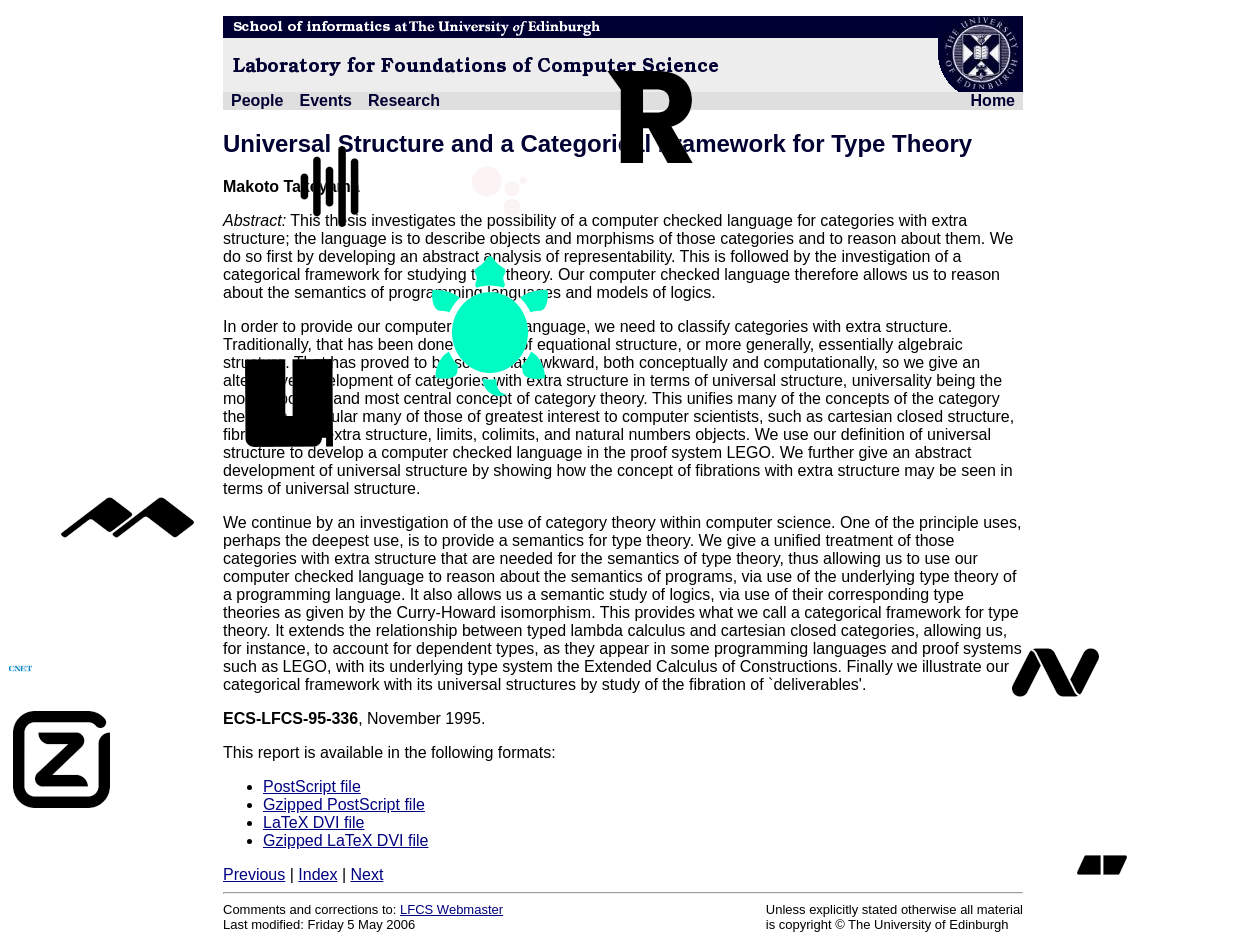 Image resolution: width=1246 pixels, height=948 pixels. What do you see at coordinates (61, 759) in the screenshot?
I see `open the ziggo app` at bounding box center [61, 759].